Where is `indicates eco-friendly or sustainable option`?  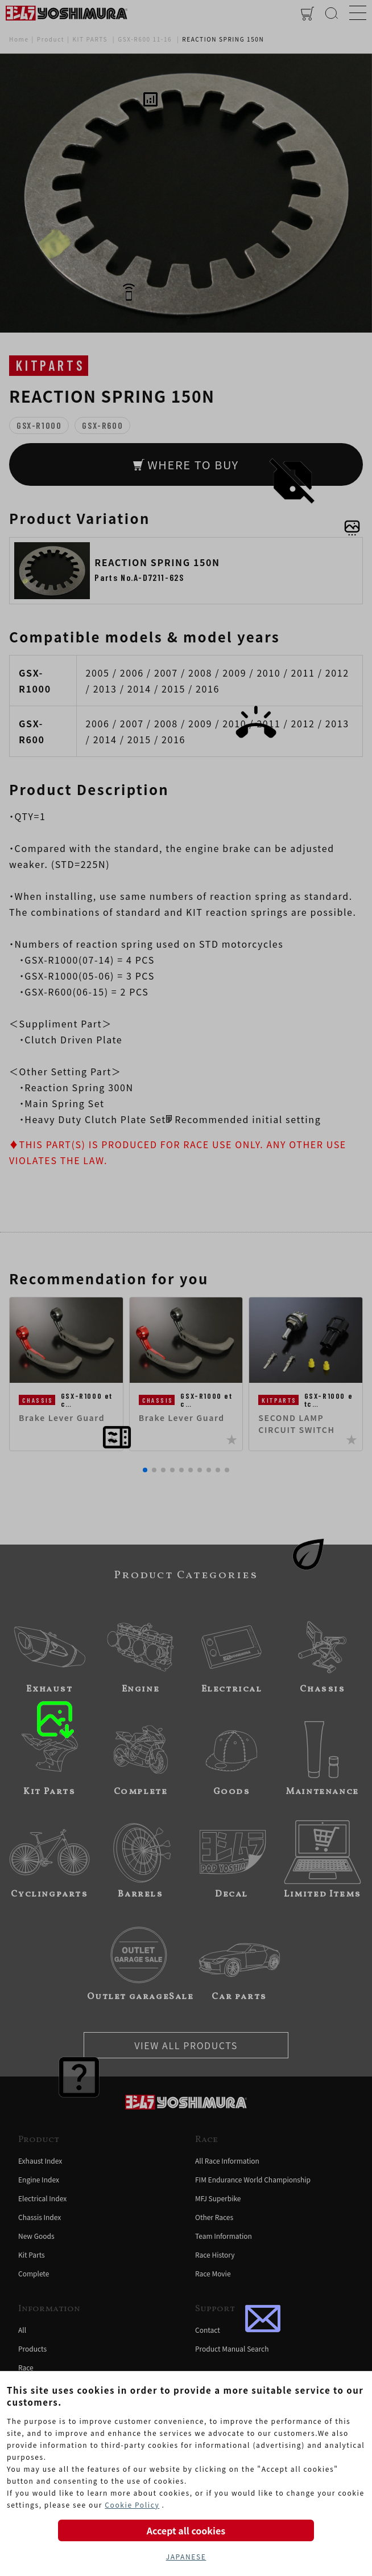
indicates eco-friendly or sustainable option is located at coordinates (308, 1554).